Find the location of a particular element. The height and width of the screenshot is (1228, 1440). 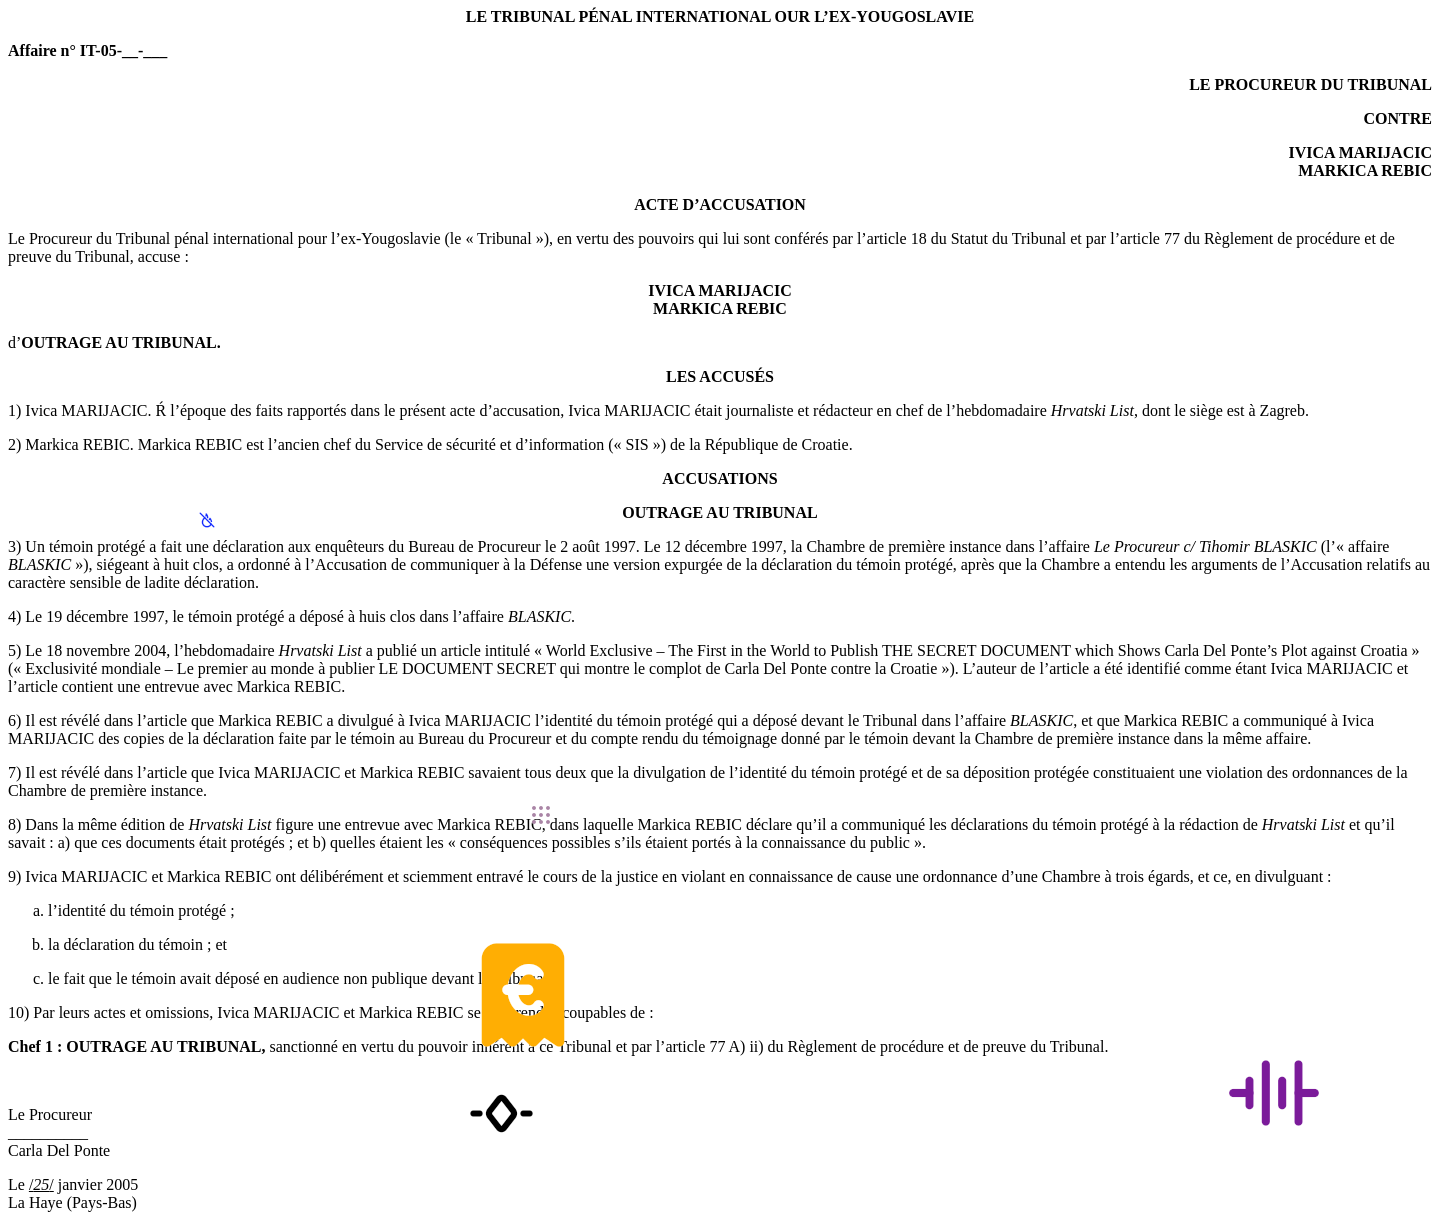

view battery circuit or power connection status is located at coordinates (1274, 1093).